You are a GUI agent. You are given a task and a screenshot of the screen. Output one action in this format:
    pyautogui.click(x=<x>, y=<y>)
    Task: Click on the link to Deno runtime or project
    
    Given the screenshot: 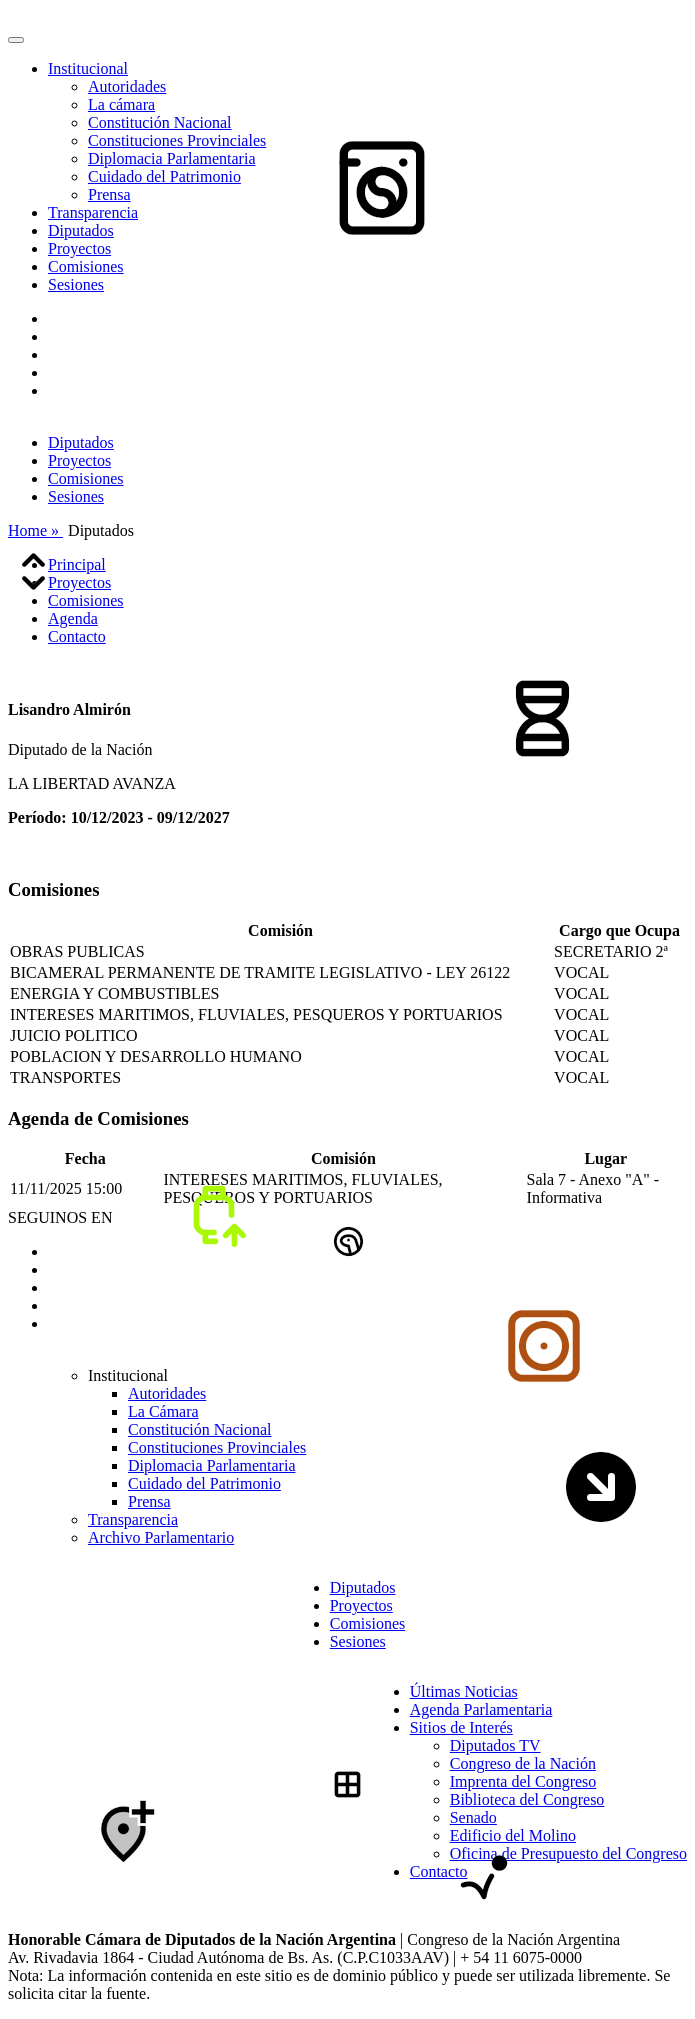 What is the action you would take?
    pyautogui.click(x=348, y=1241)
    